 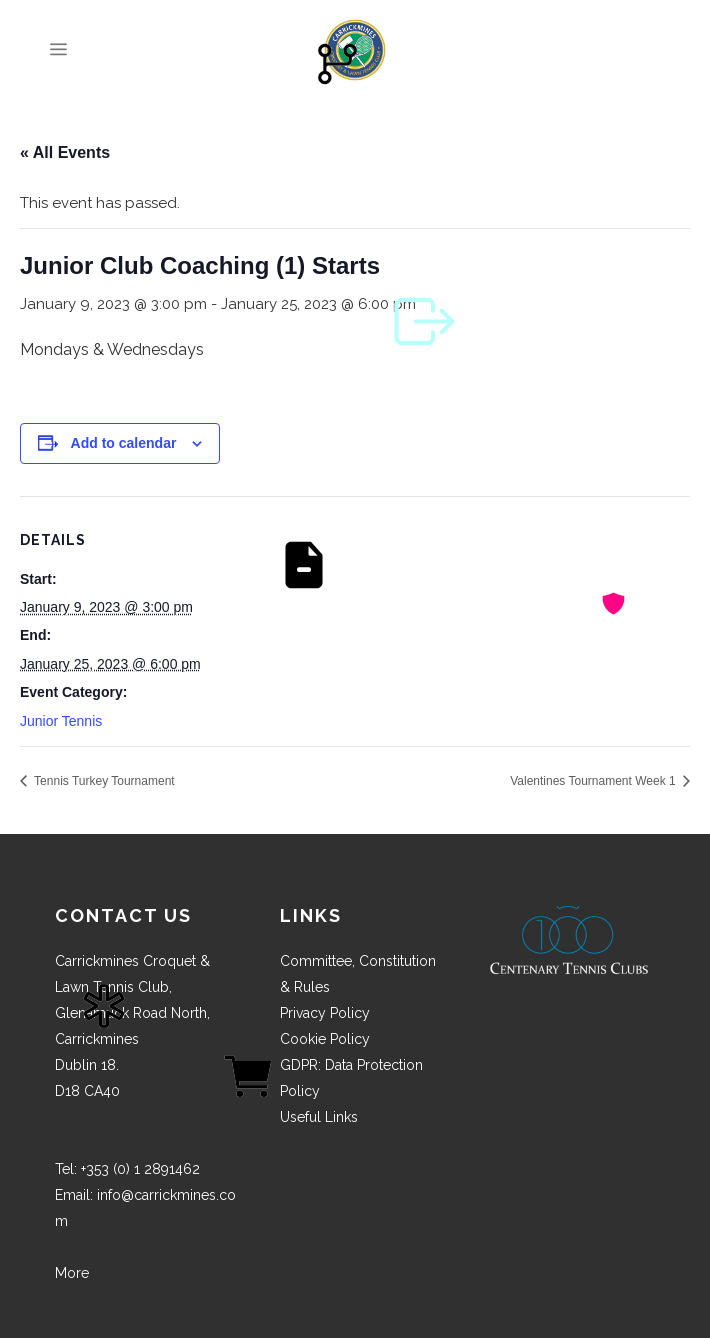 What do you see at coordinates (104, 1006) in the screenshot?
I see `access medical or health-related features` at bounding box center [104, 1006].